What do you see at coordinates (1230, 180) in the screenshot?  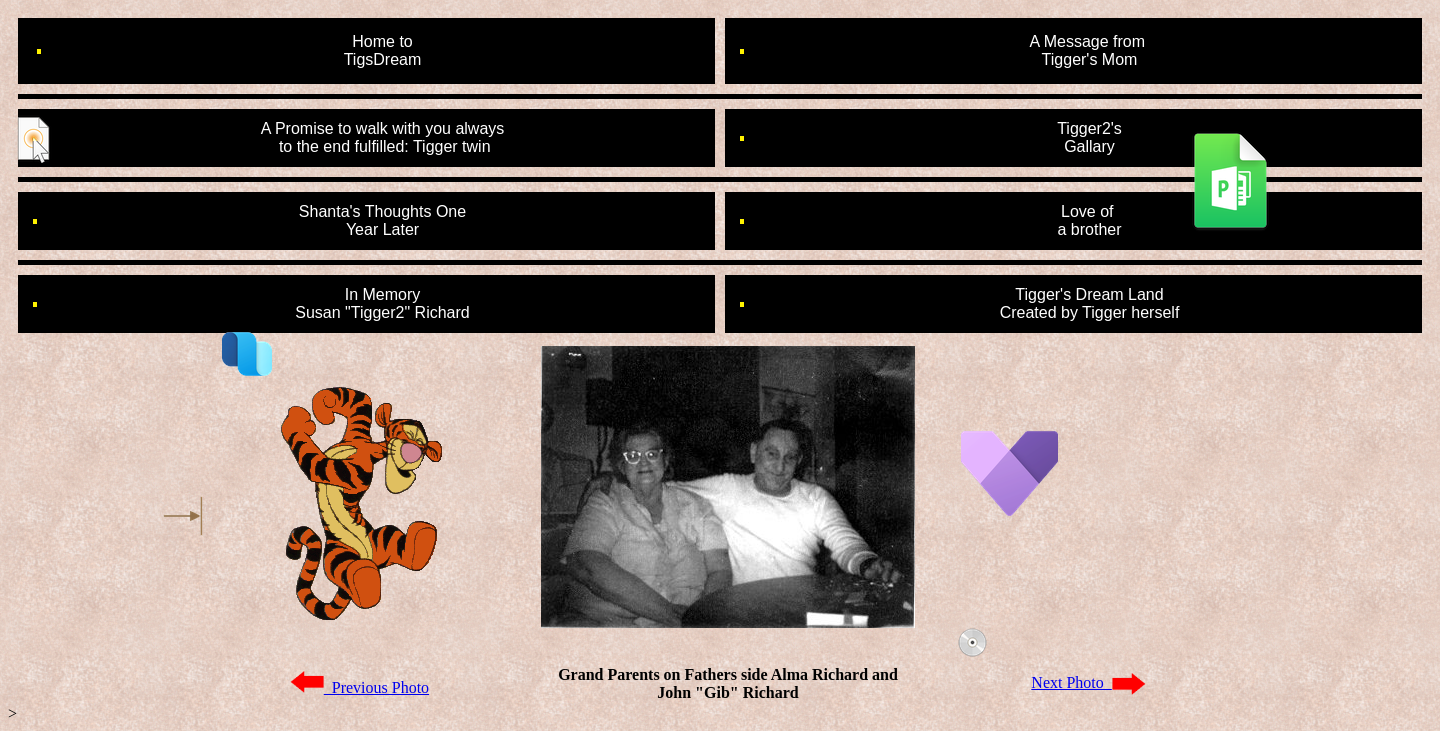 I see `a microsoft publisher document file` at bounding box center [1230, 180].